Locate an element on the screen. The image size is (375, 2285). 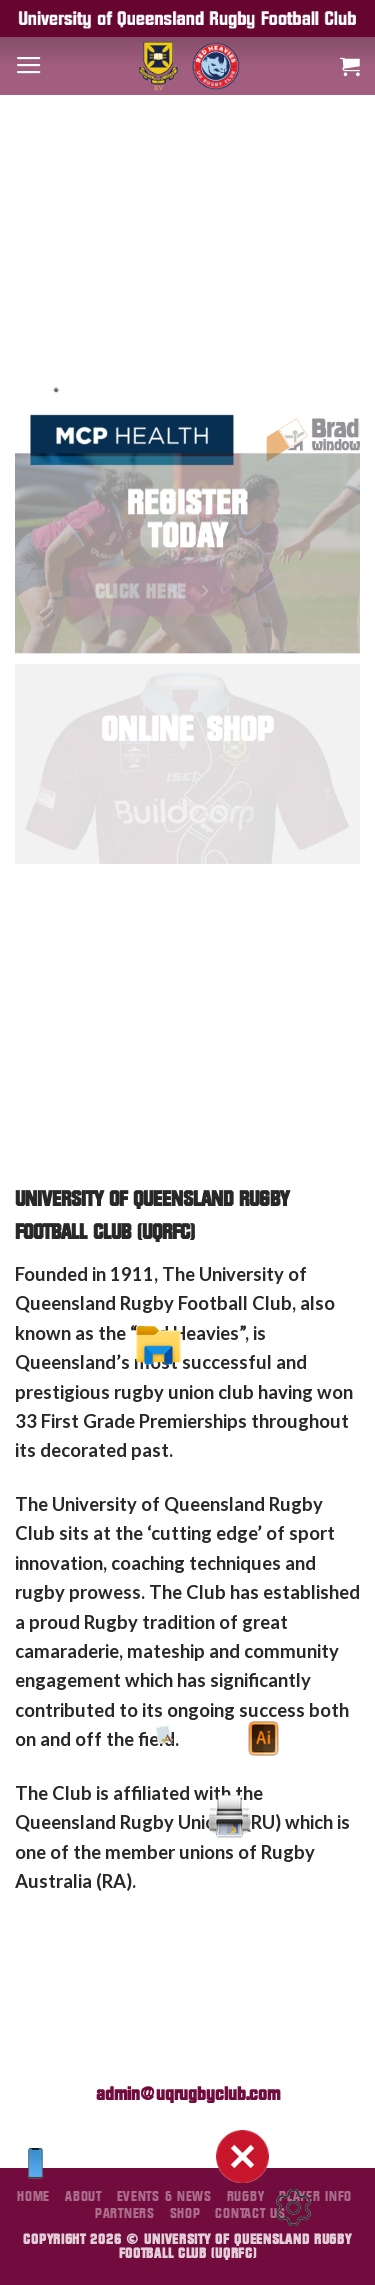
cancel the current action is located at coordinates (242, 2156).